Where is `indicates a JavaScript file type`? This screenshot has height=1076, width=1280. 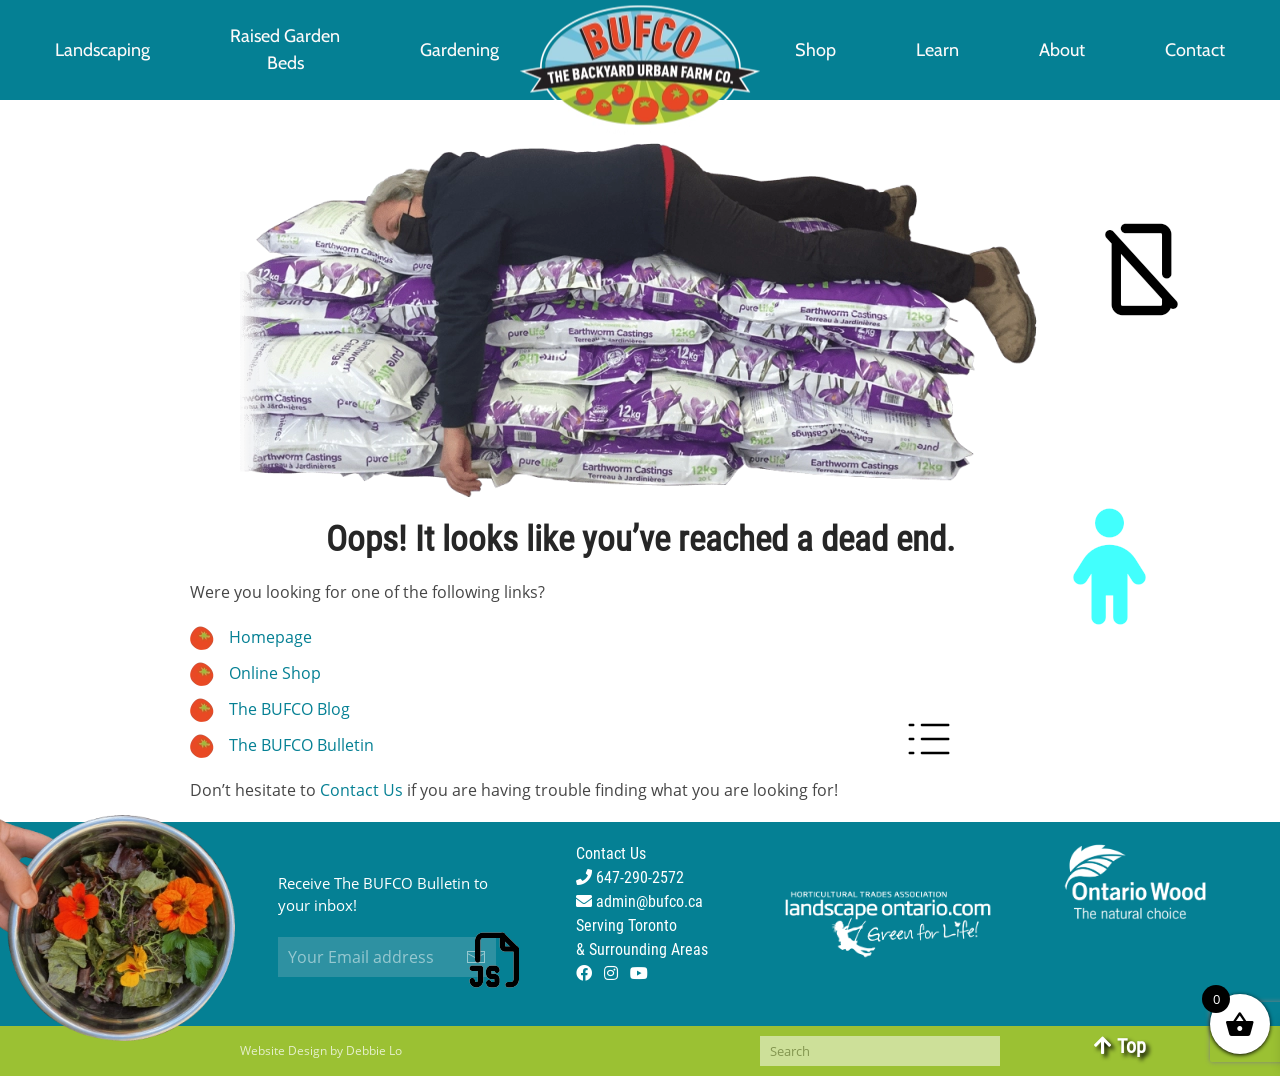 indicates a JavaScript file type is located at coordinates (497, 960).